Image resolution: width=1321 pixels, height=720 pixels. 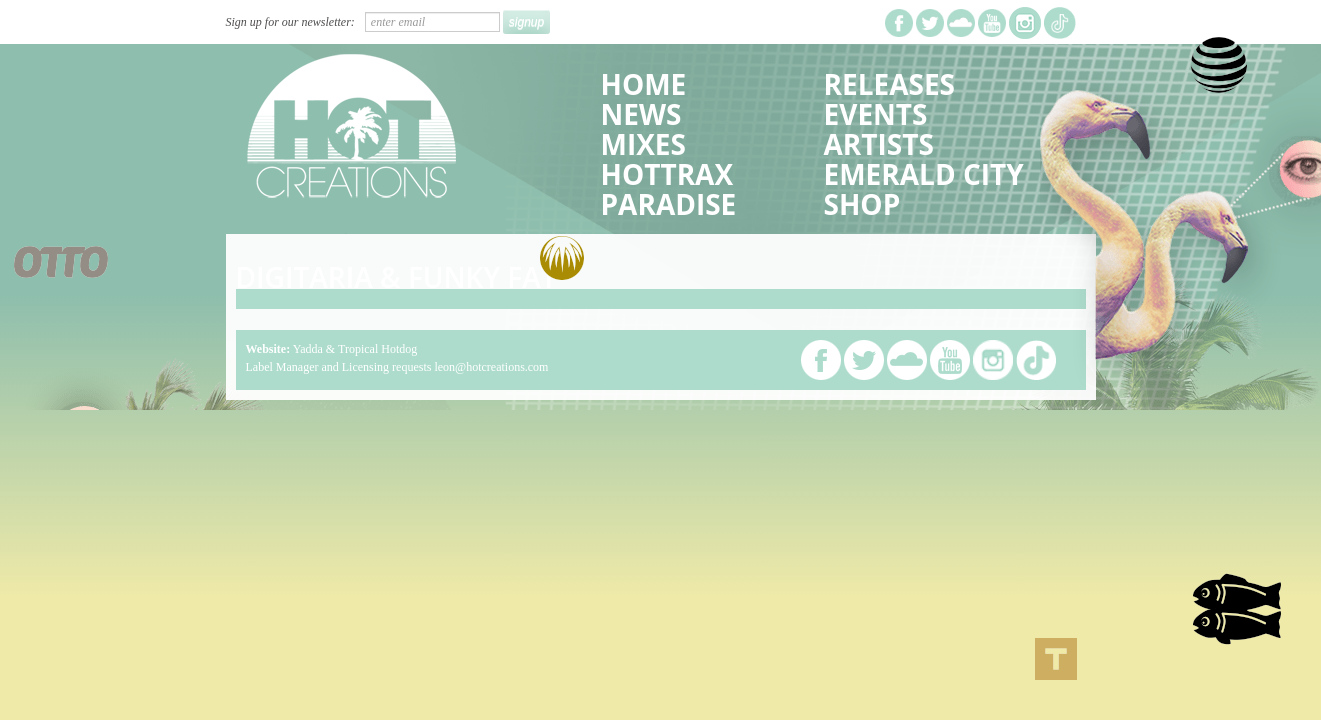 I want to click on open telegraph publishing platform, so click(x=1056, y=659).